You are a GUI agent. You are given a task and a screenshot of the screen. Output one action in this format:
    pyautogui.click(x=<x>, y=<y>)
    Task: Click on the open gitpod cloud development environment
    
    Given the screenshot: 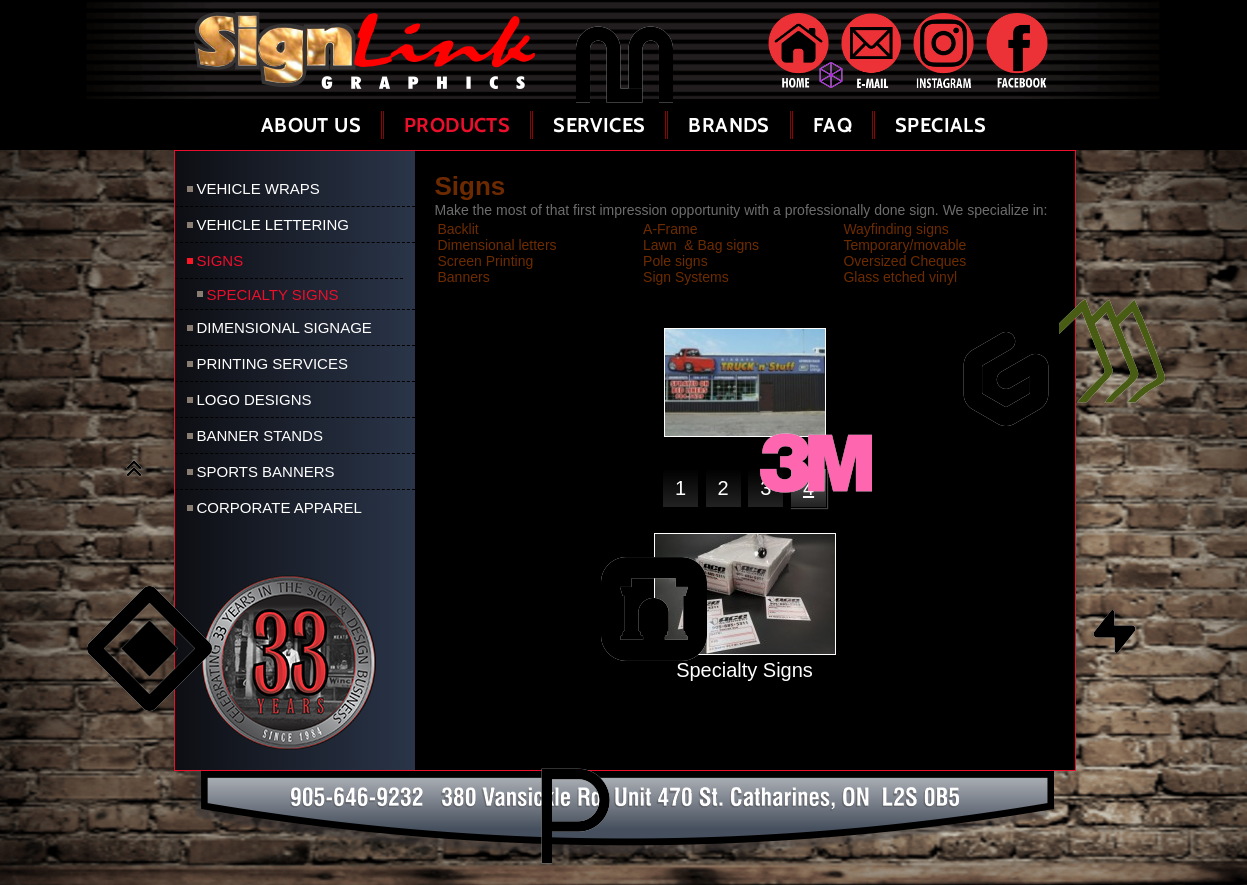 What is the action you would take?
    pyautogui.click(x=1006, y=379)
    